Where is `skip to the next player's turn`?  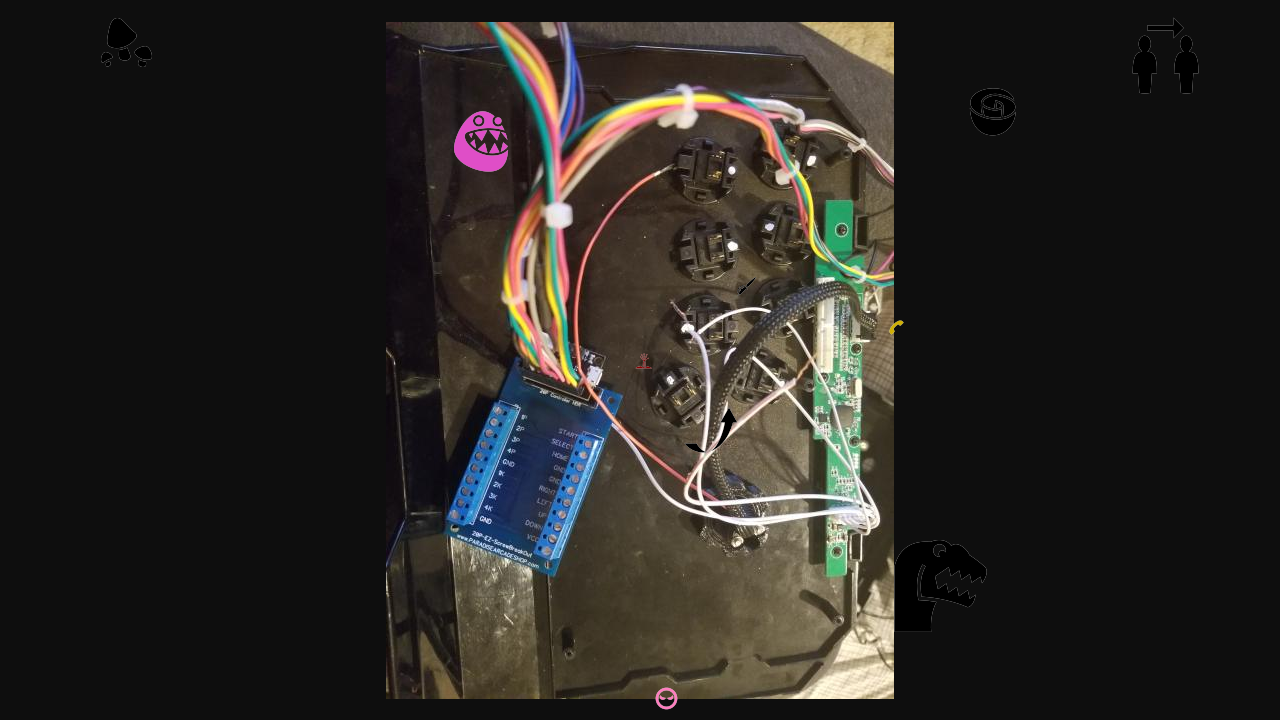 skip to the next player's turn is located at coordinates (1165, 56).